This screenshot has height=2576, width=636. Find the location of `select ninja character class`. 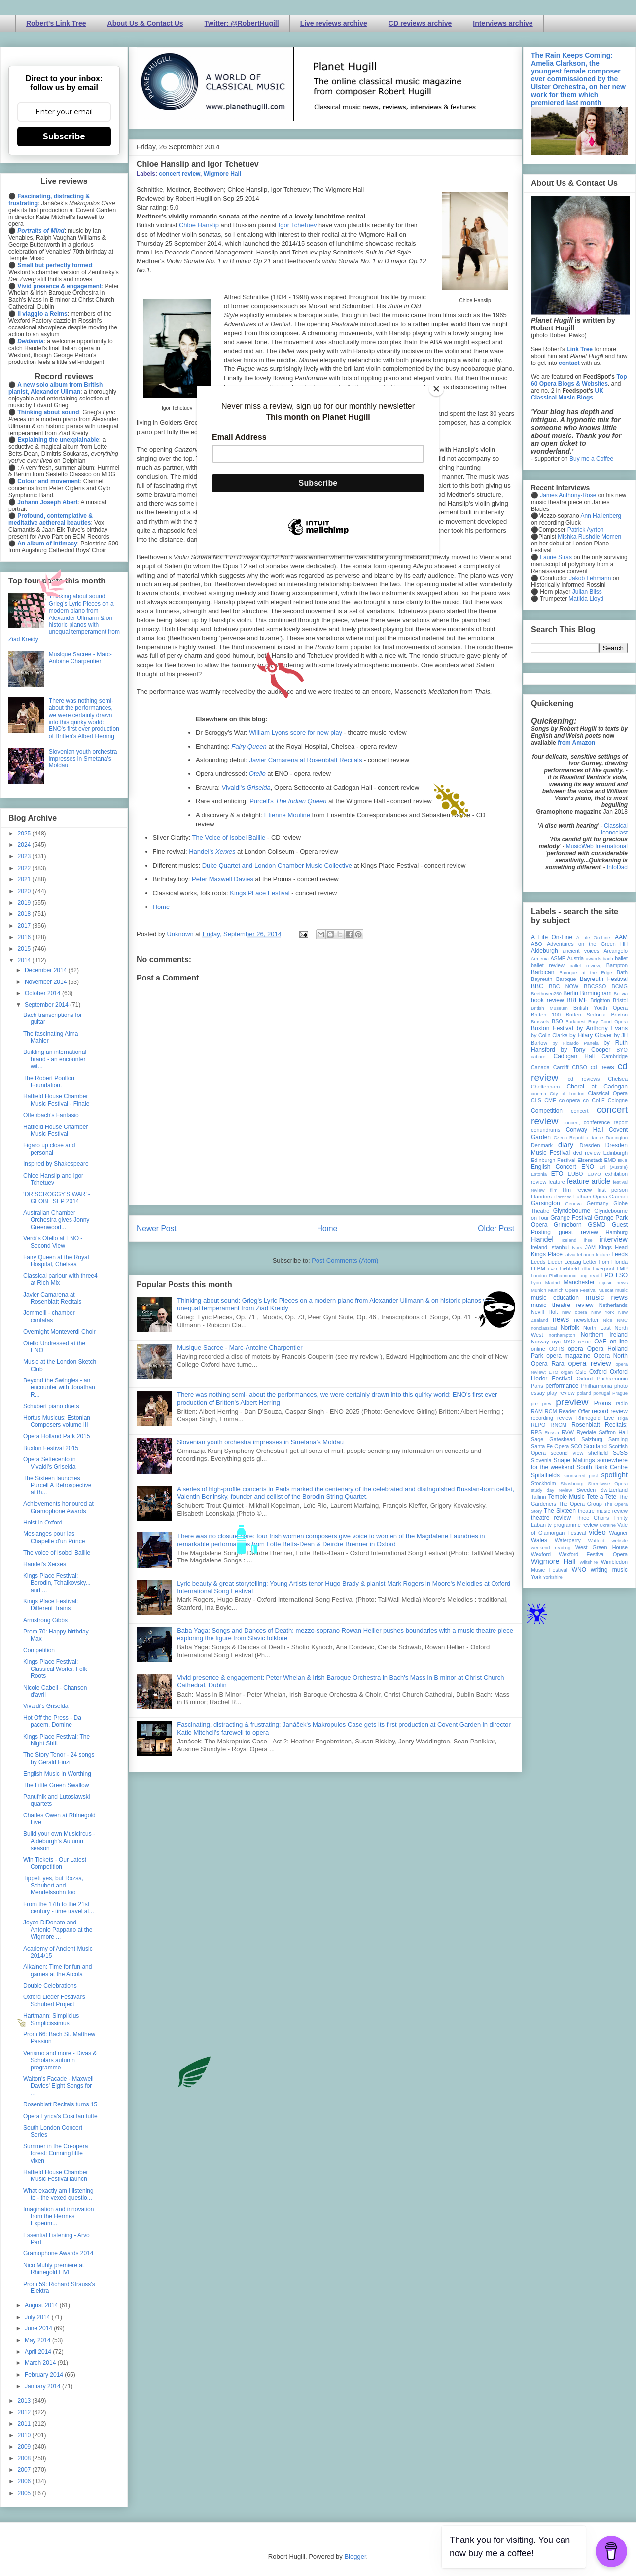

select ninja character class is located at coordinates (497, 1309).